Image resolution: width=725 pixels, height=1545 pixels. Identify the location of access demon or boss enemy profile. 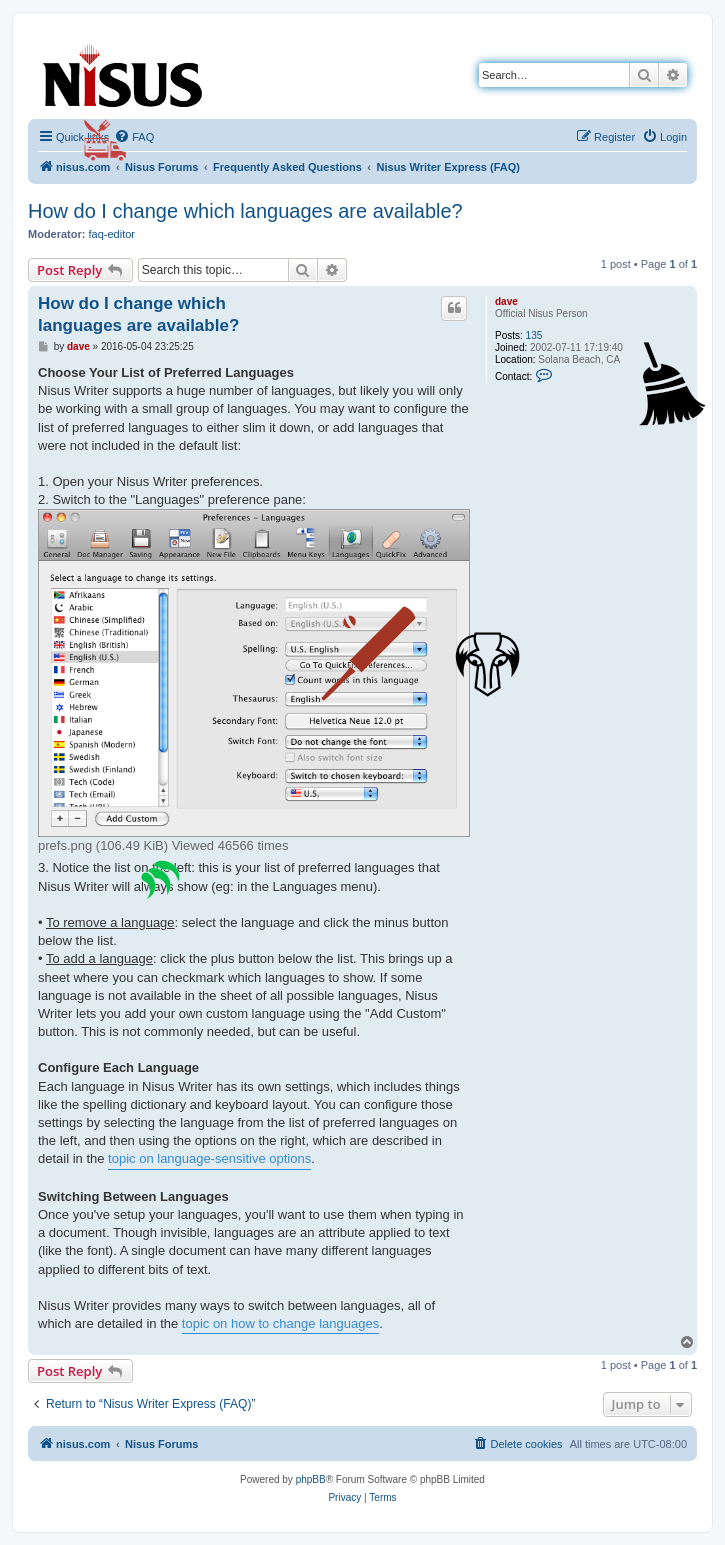
(487, 664).